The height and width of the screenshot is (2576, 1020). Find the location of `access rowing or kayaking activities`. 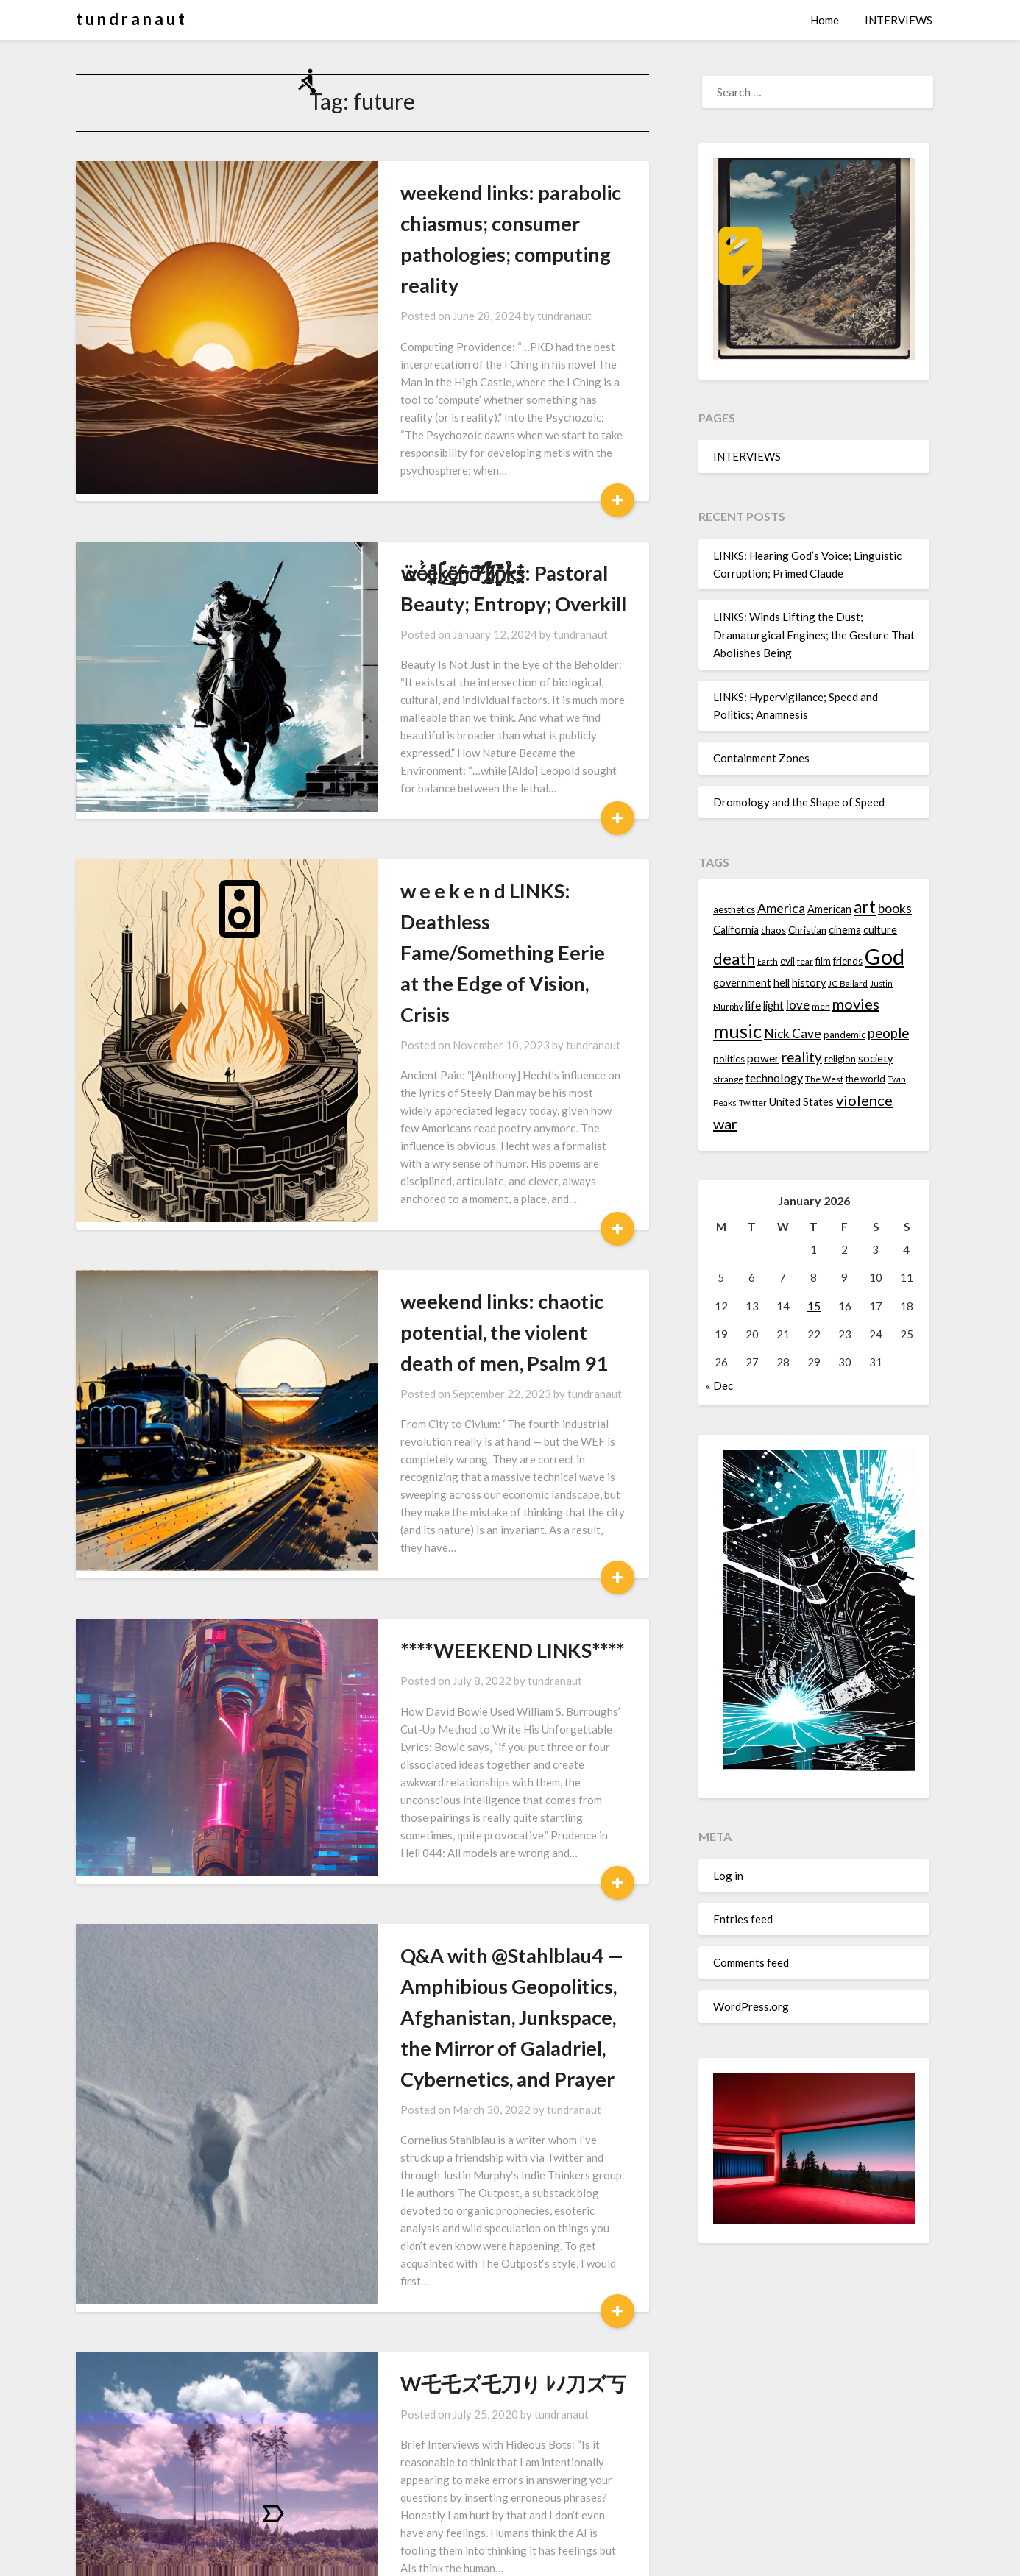

access rowing or kayaking activities is located at coordinates (307, 81).